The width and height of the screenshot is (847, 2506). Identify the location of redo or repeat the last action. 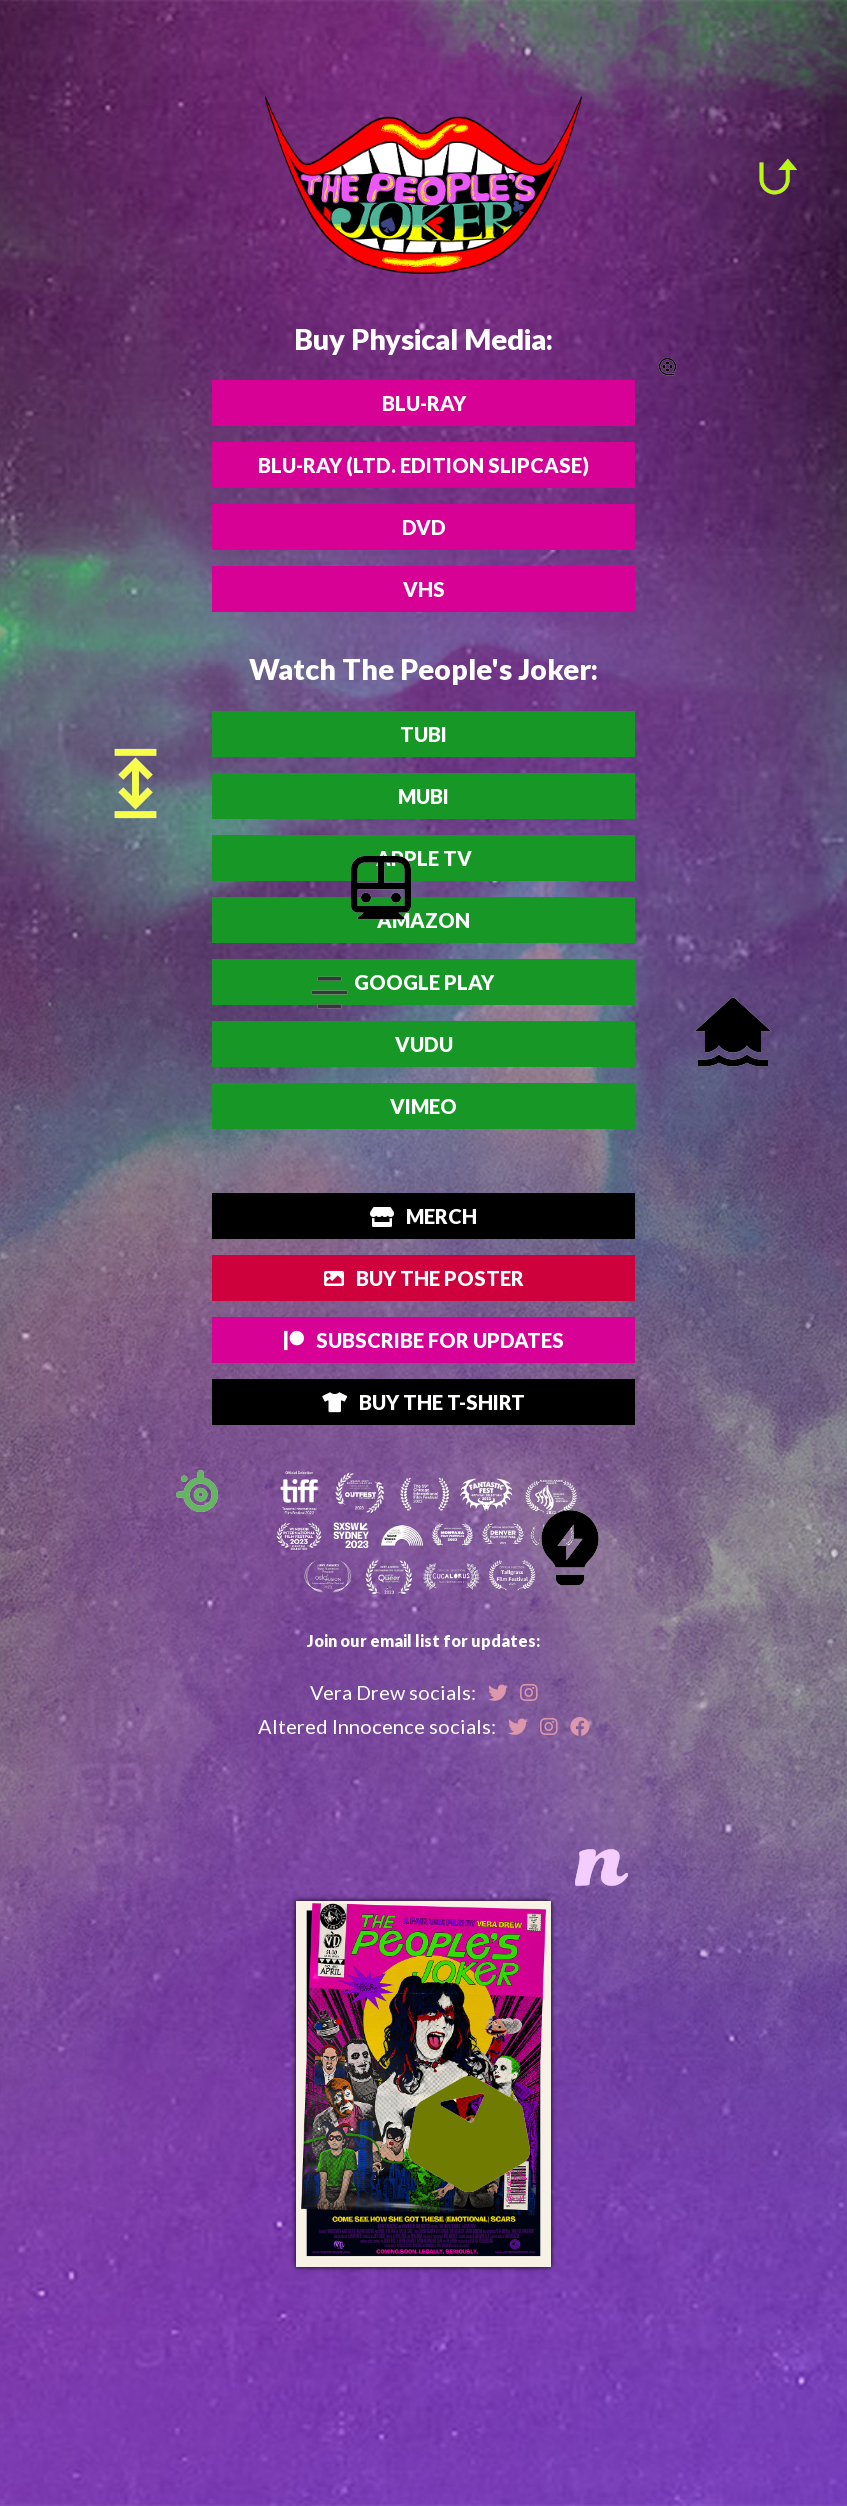
(776, 177).